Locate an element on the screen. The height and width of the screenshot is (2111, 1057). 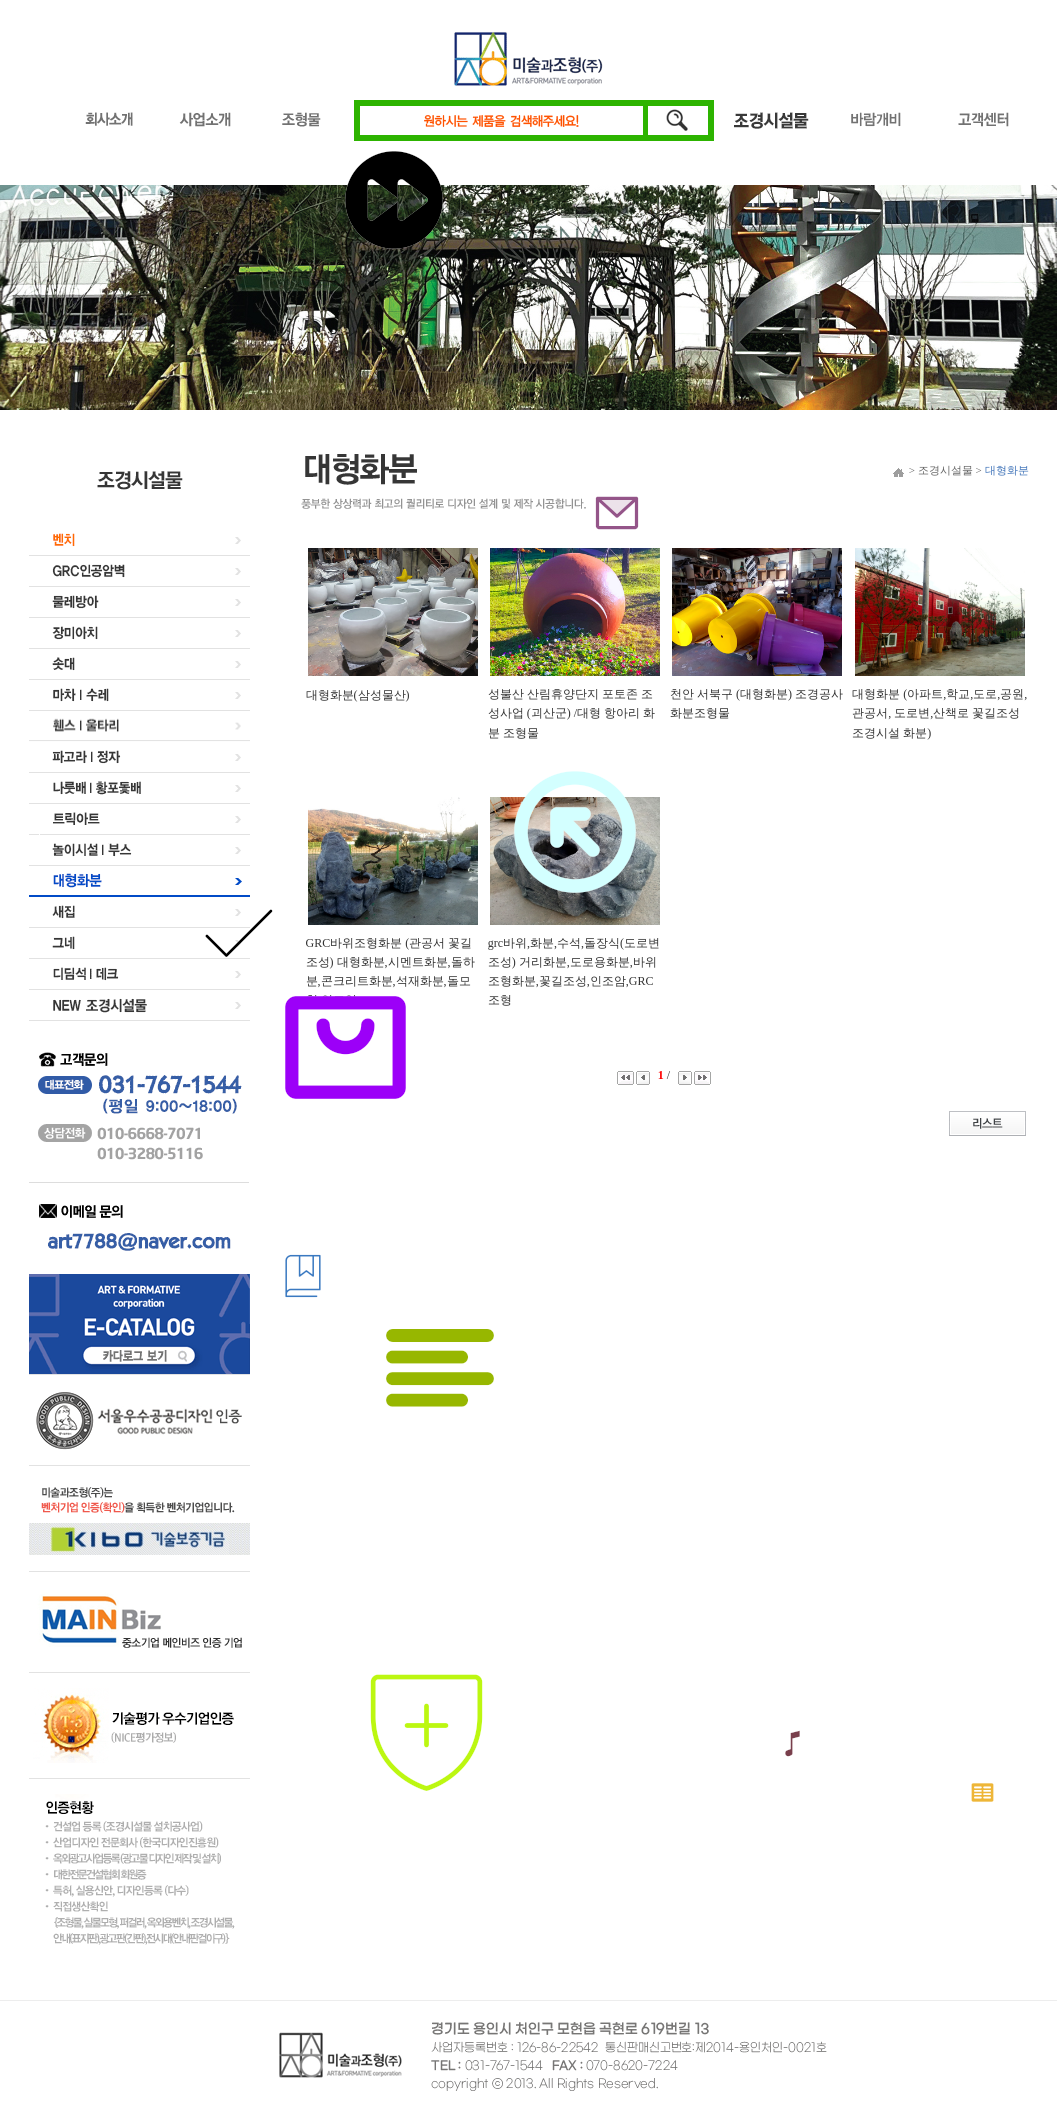
open your inbox or email is located at coordinates (617, 513).